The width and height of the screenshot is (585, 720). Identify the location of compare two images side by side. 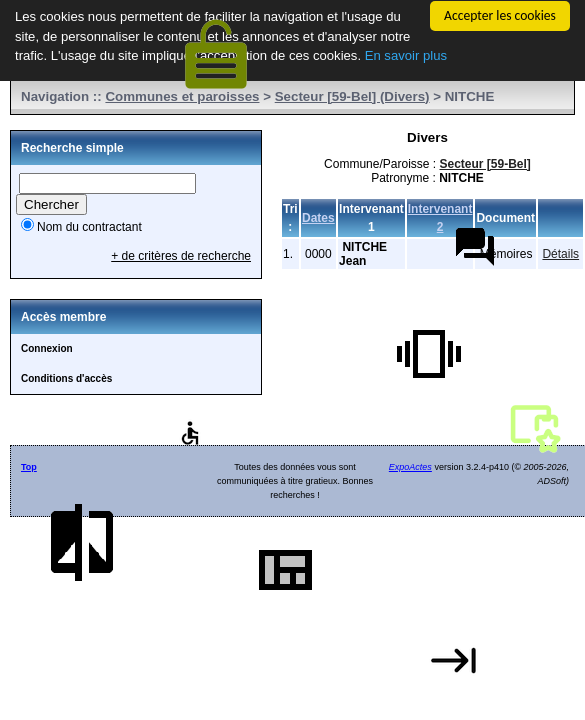
(82, 542).